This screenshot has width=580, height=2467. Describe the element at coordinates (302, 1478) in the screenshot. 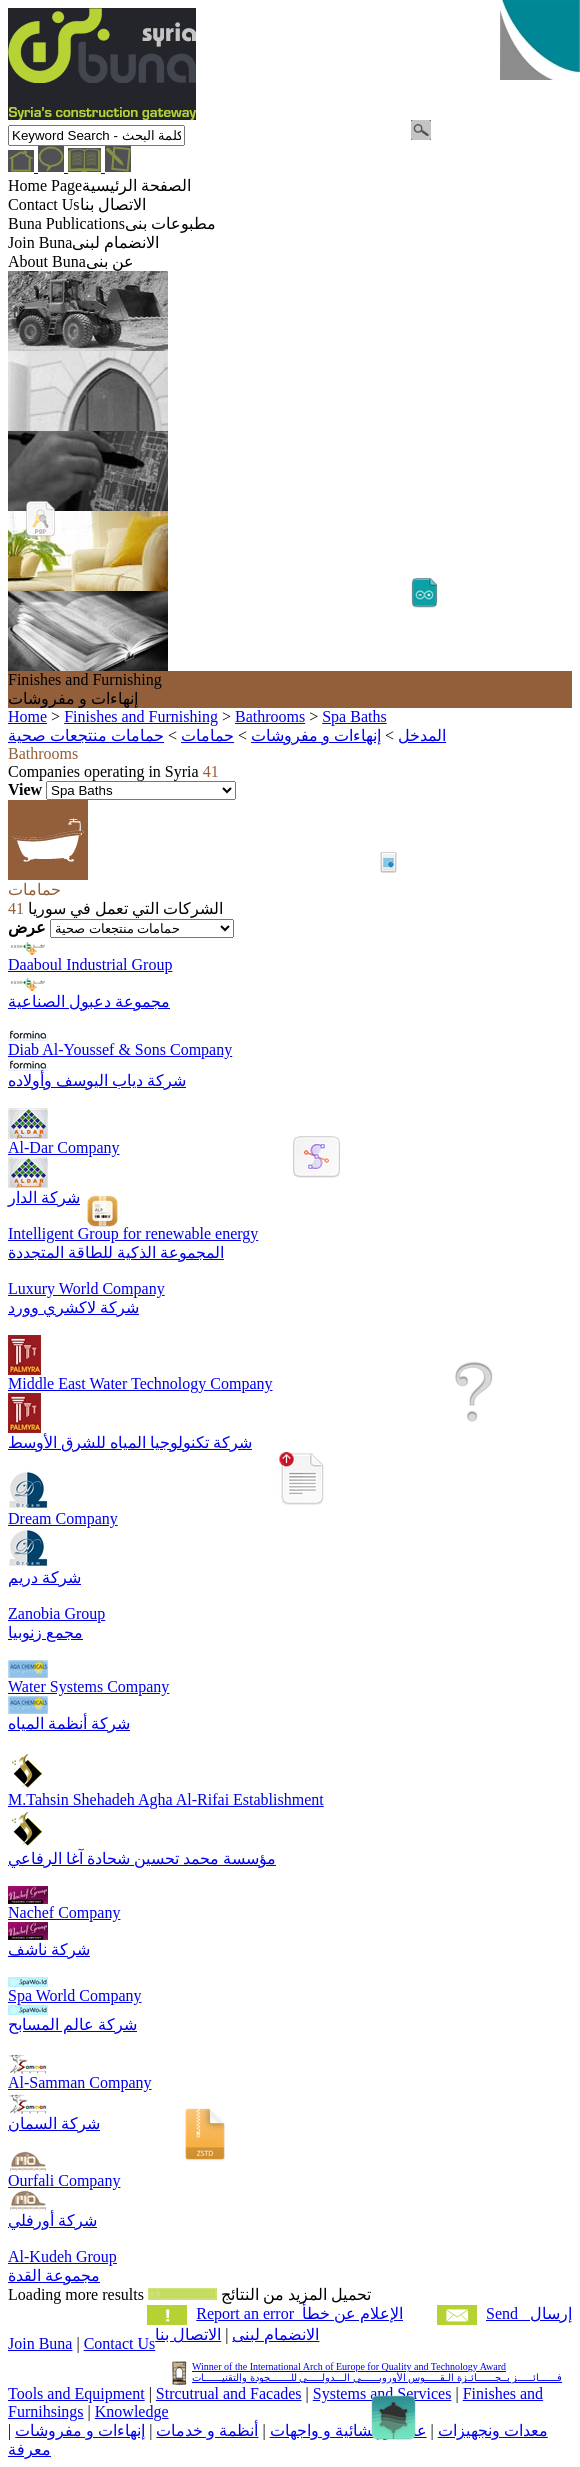

I see `send or share a document` at that location.